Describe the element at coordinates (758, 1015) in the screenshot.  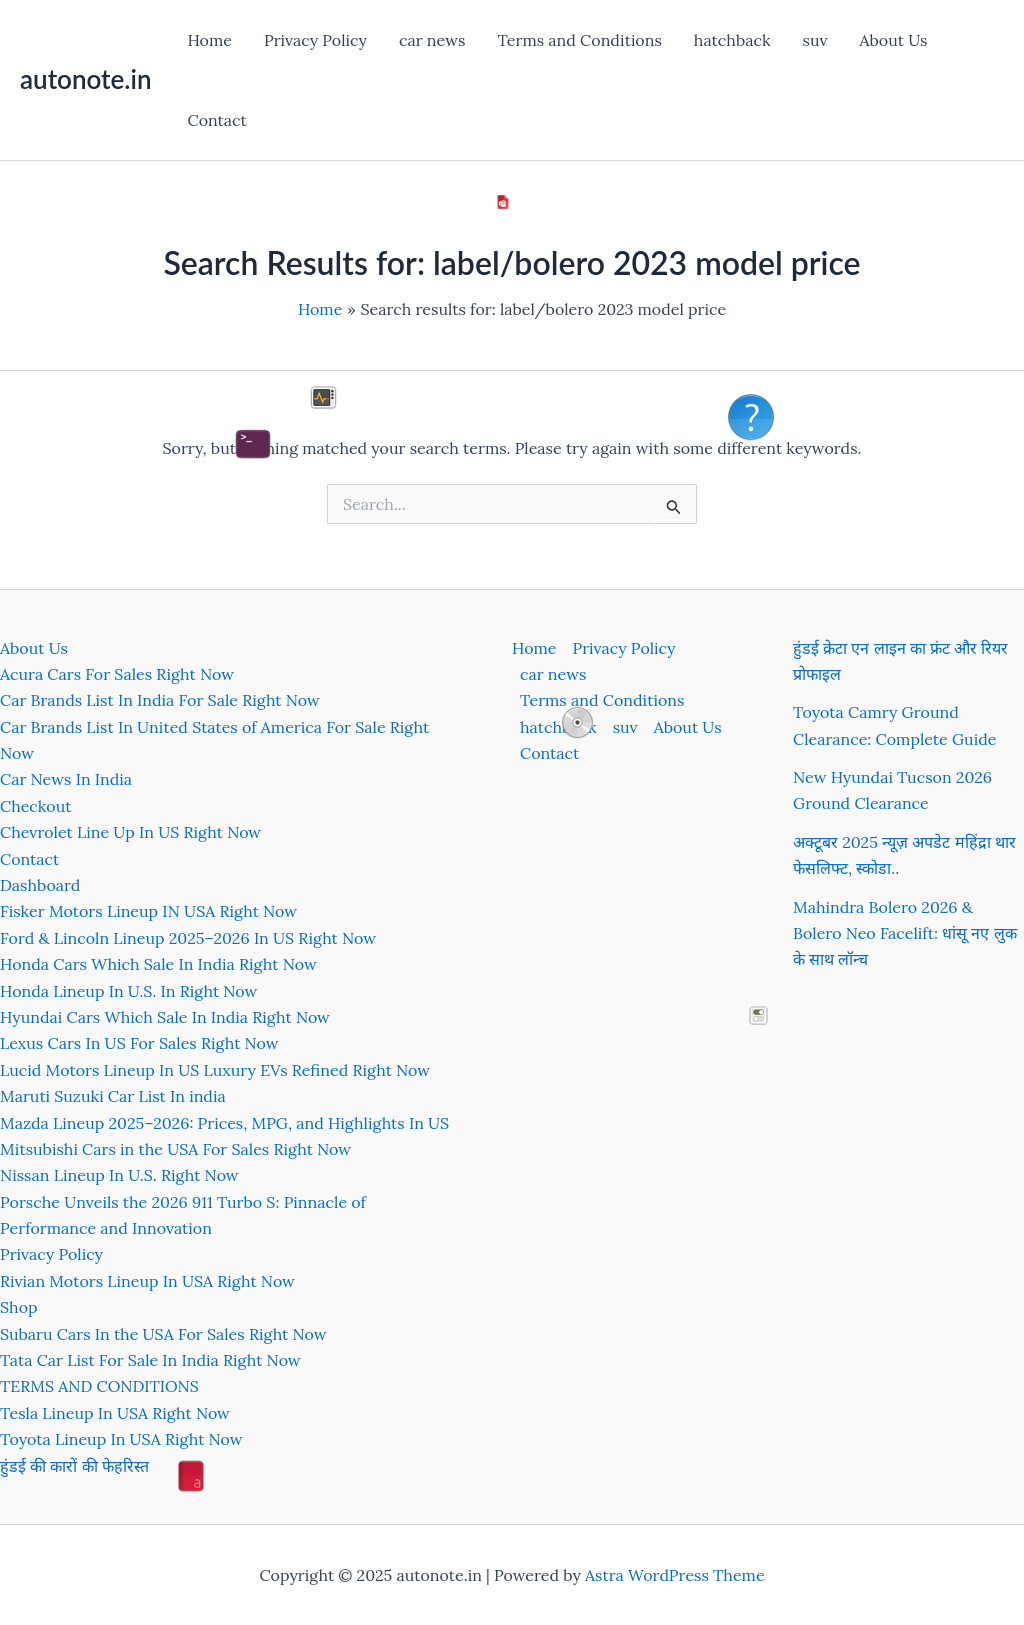
I see `open system settings or preferences` at that location.